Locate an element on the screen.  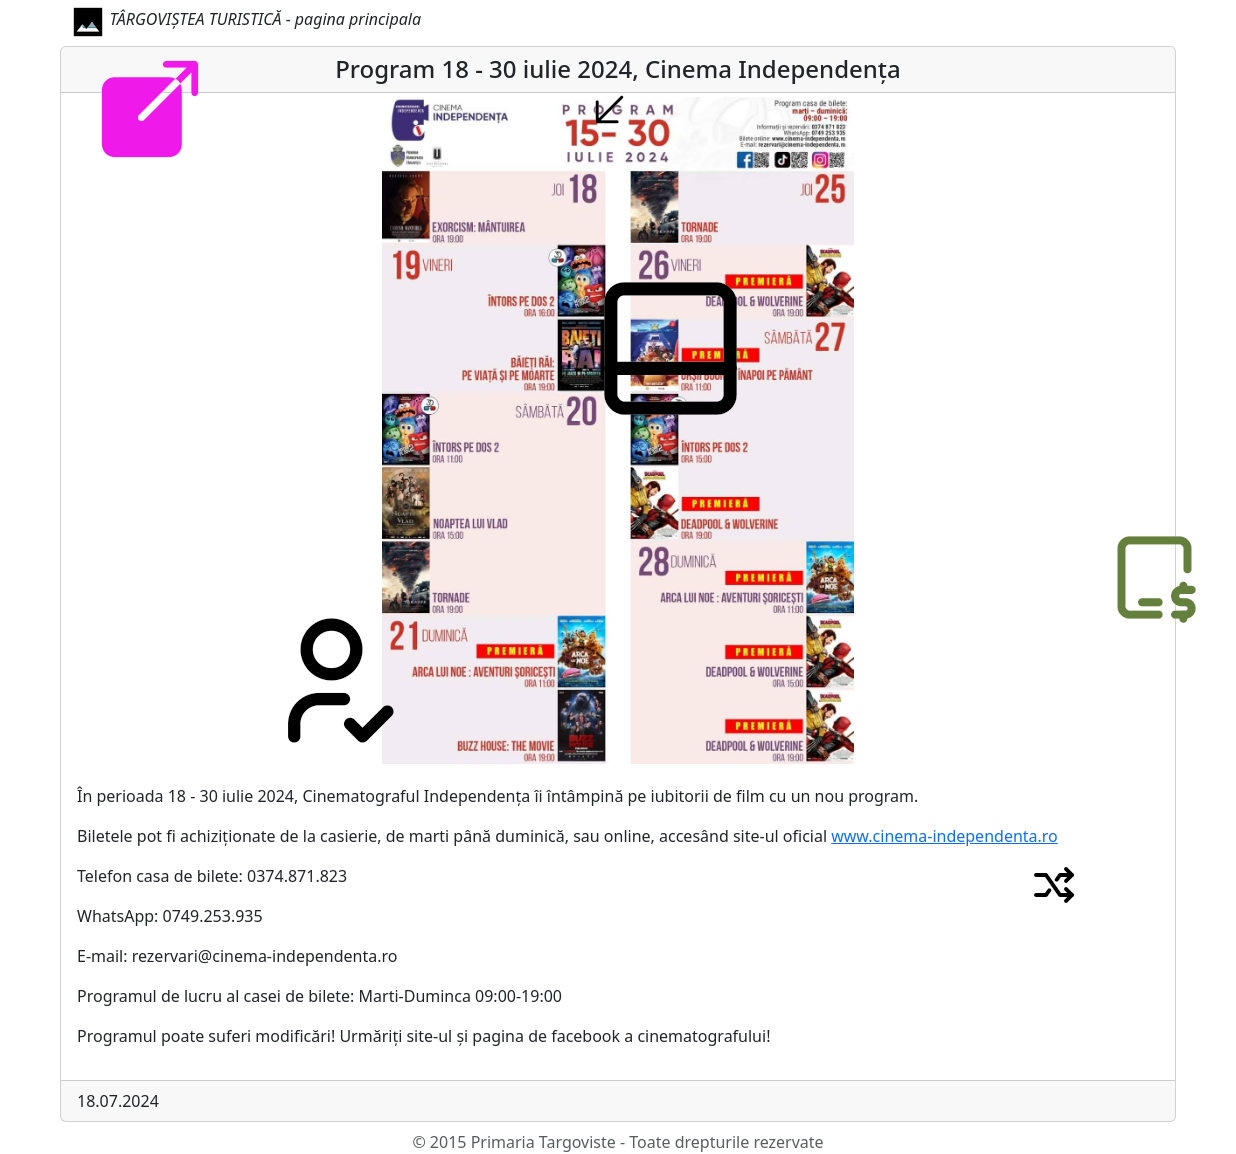
shuffle or randomize content is located at coordinates (1054, 885).